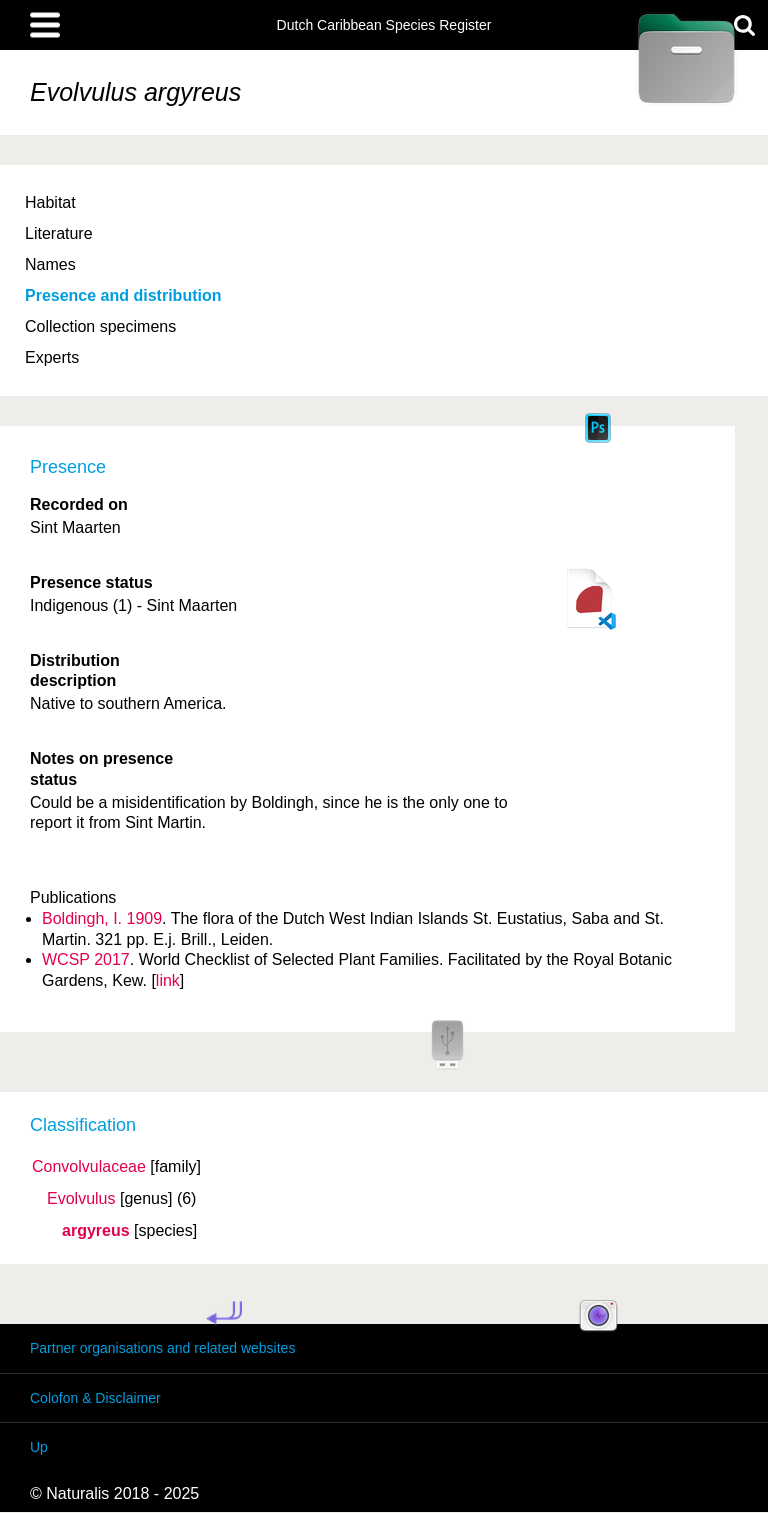 The width and height of the screenshot is (768, 1513). Describe the element at coordinates (598, 428) in the screenshot. I see `adobe photoshop file type indicator` at that location.